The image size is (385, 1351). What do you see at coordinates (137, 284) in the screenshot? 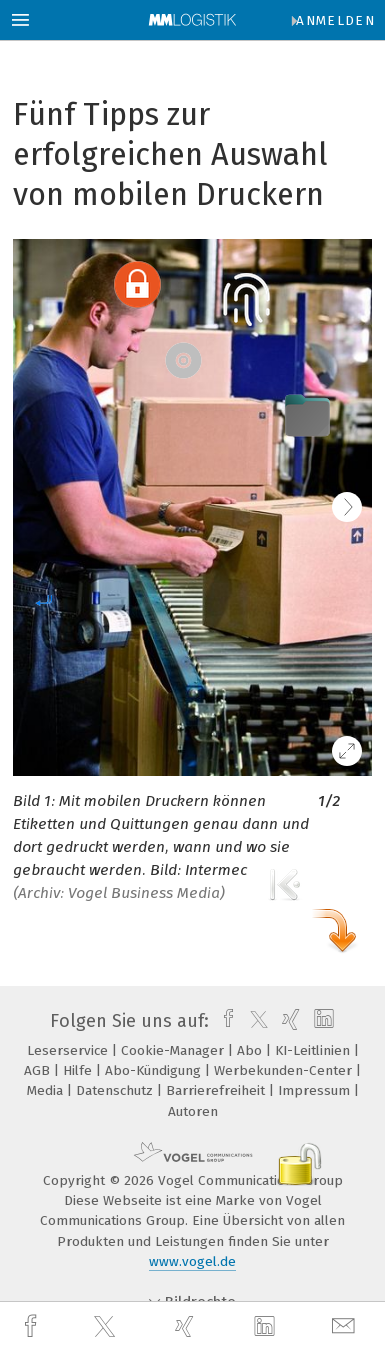
I see `access screen lock or security settings` at bounding box center [137, 284].